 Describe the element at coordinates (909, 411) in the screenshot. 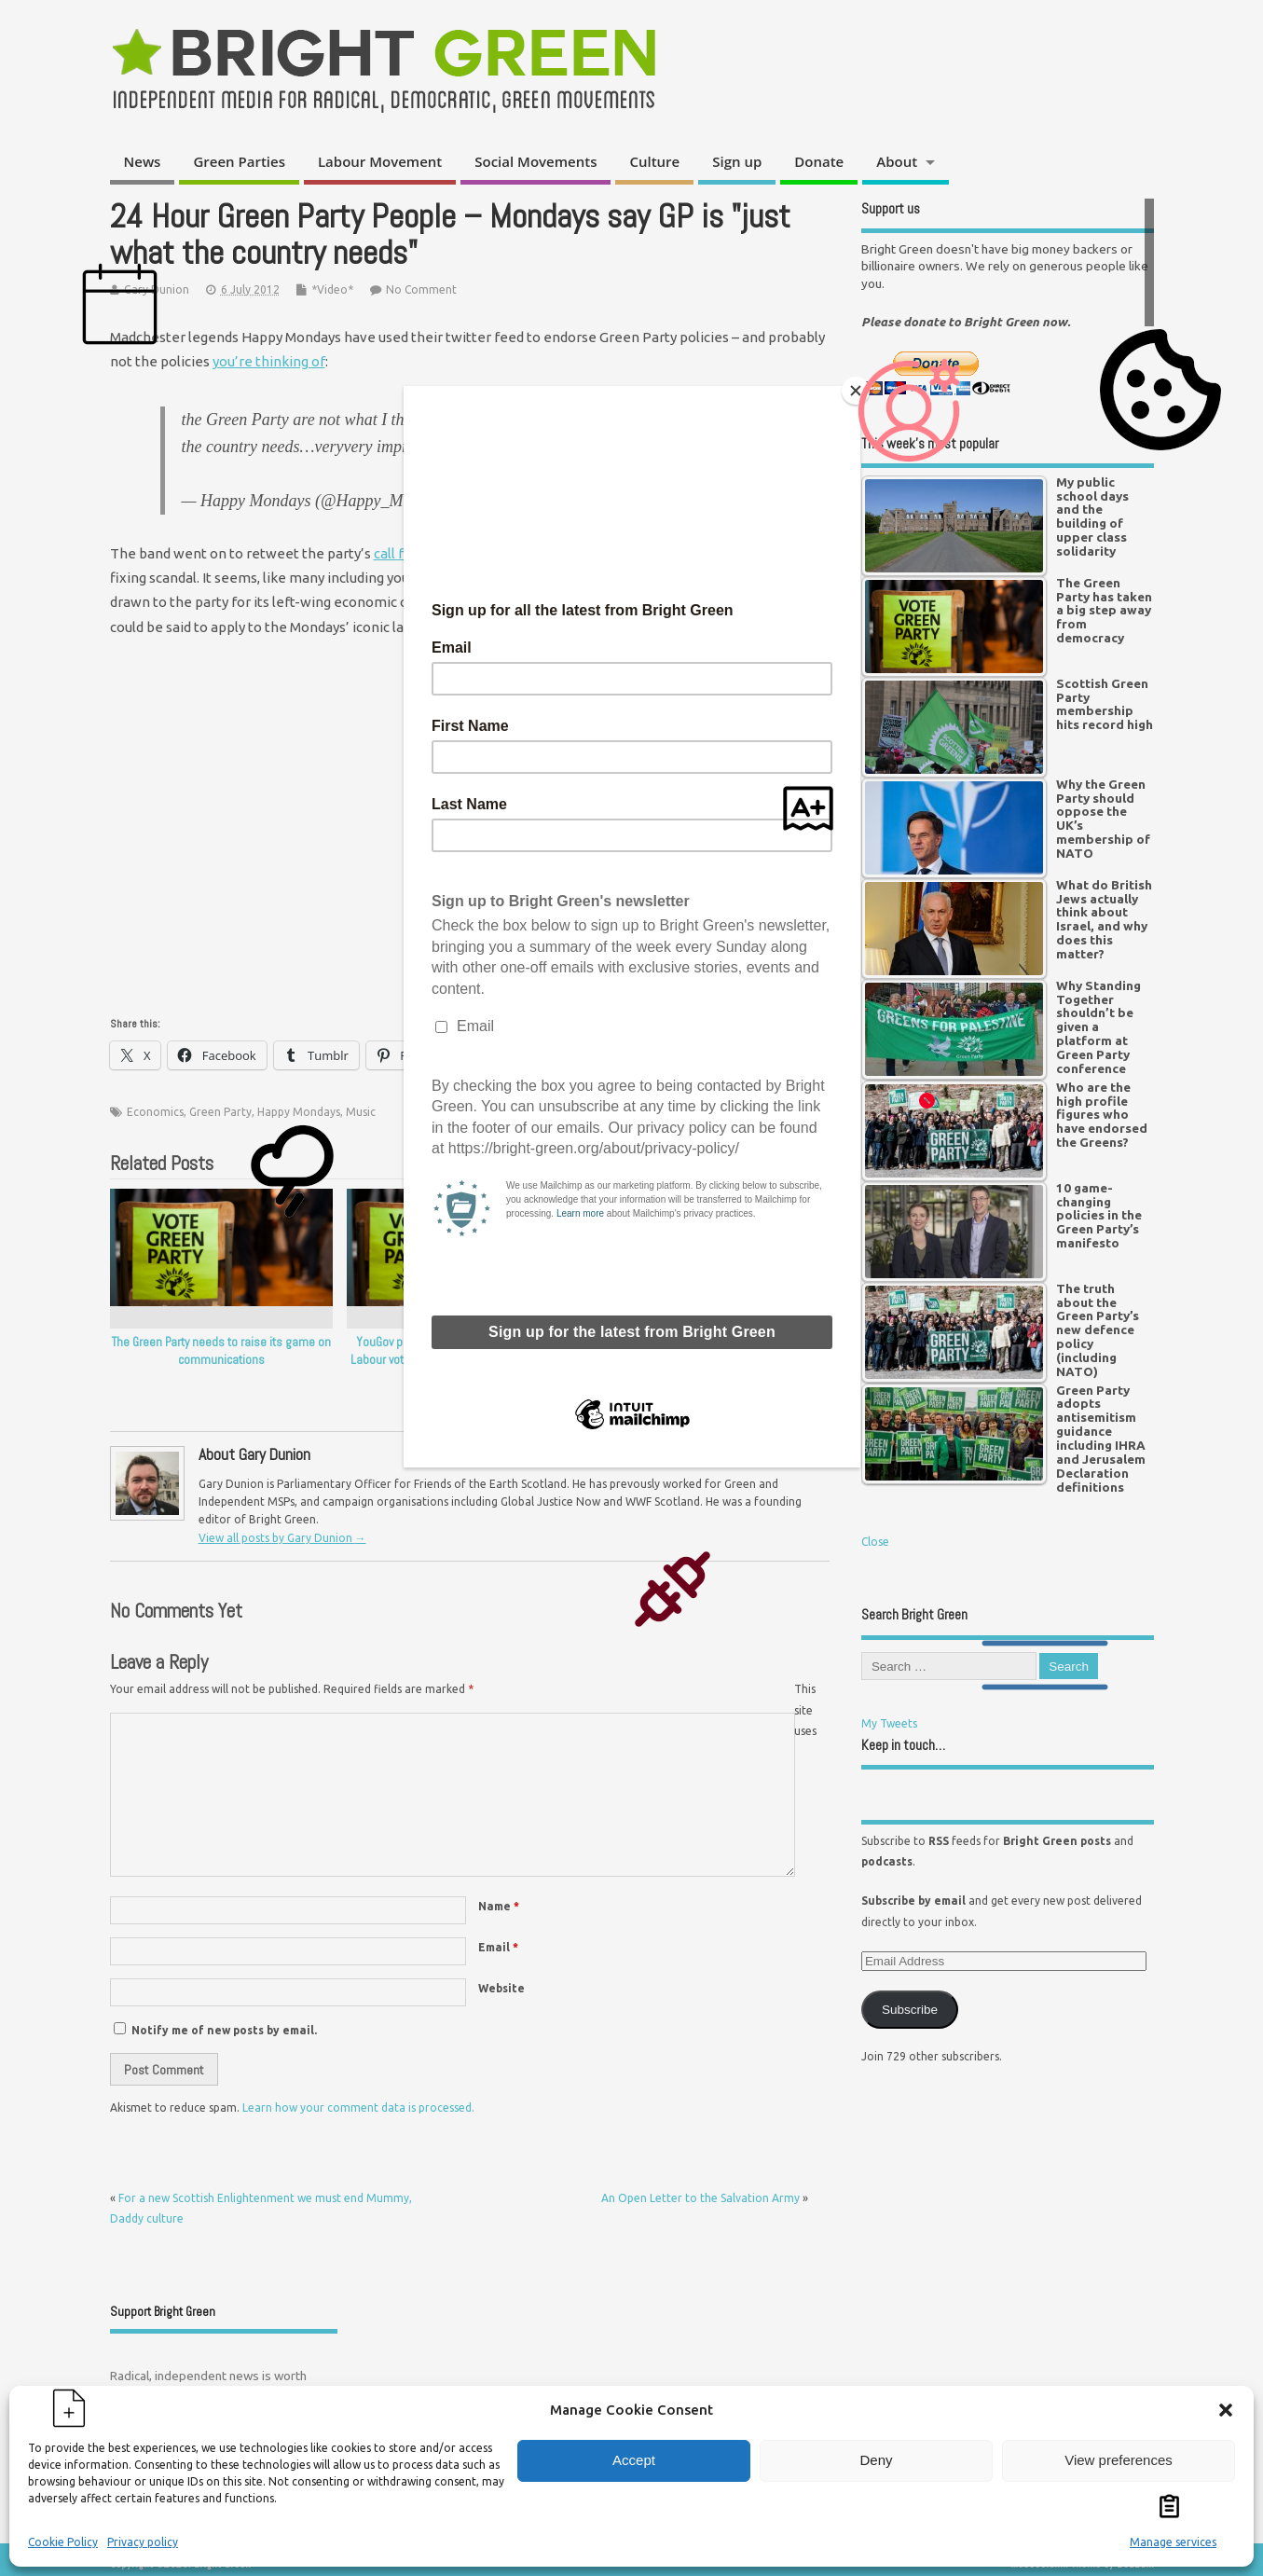

I see `access user profile settings` at that location.